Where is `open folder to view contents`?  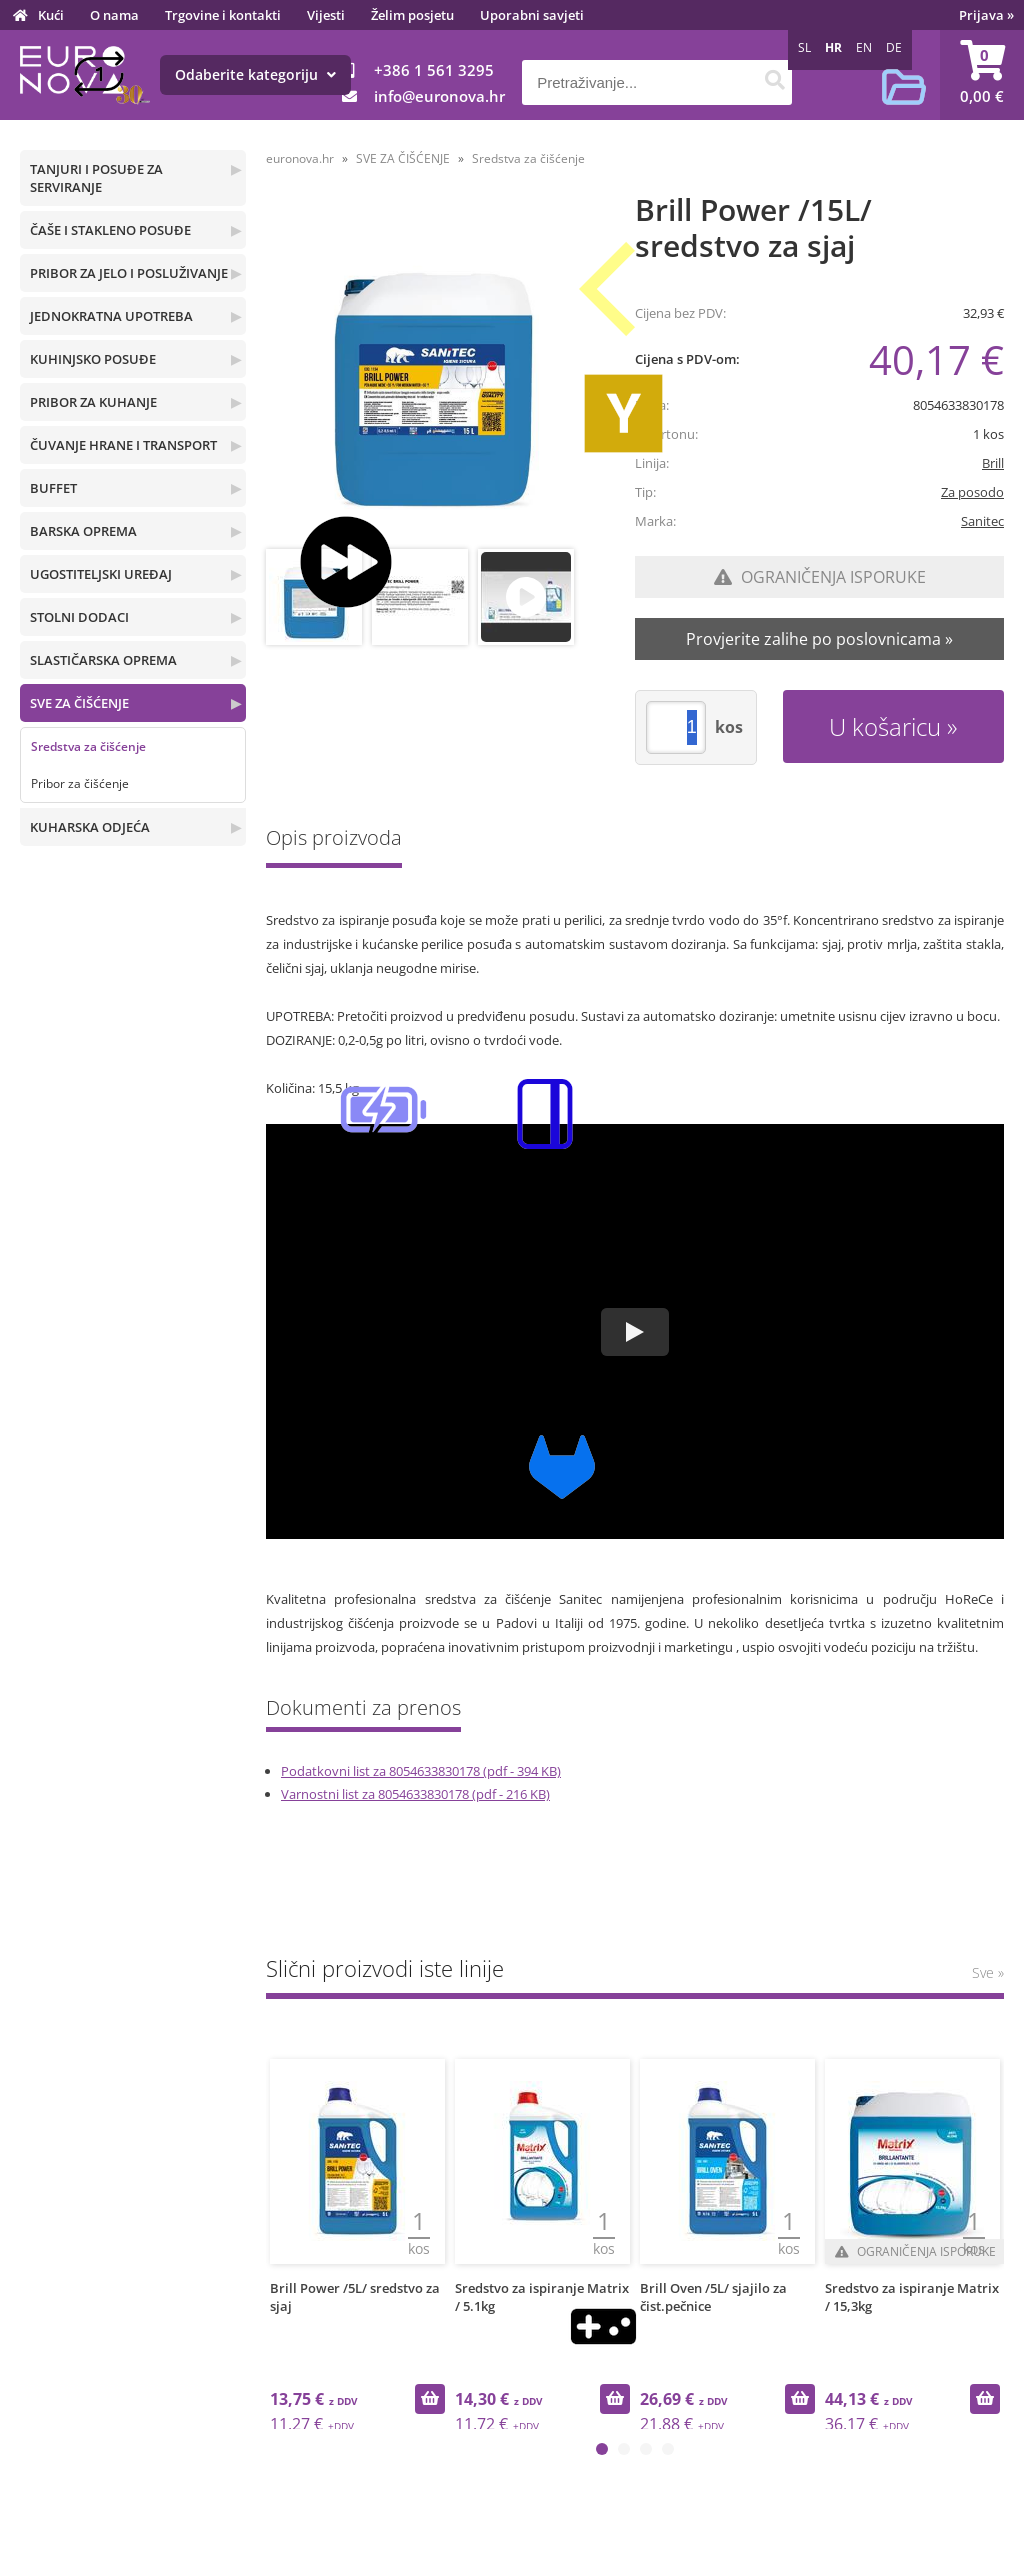 open folder to view contents is located at coordinates (903, 88).